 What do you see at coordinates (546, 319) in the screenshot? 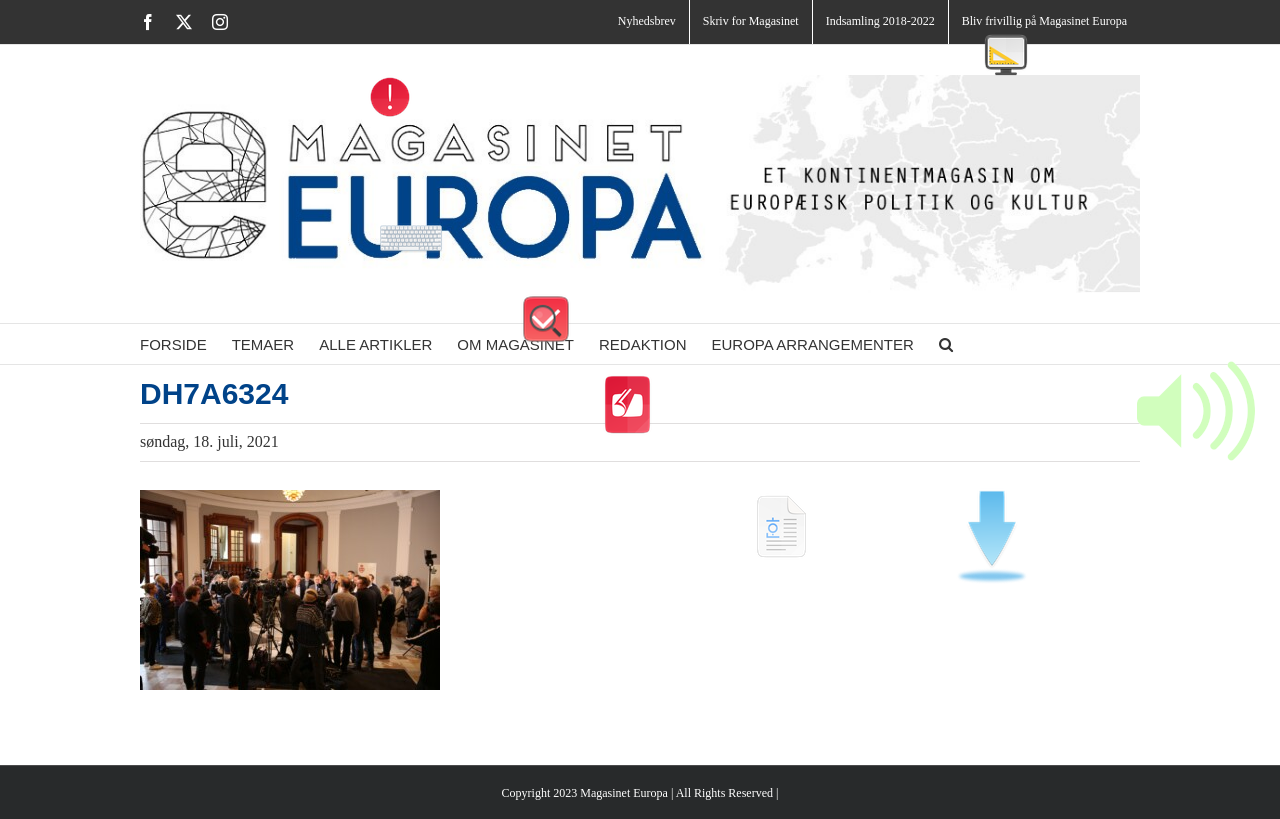
I see `open dconf editor to modify system settings` at bounding box center [546, 319].